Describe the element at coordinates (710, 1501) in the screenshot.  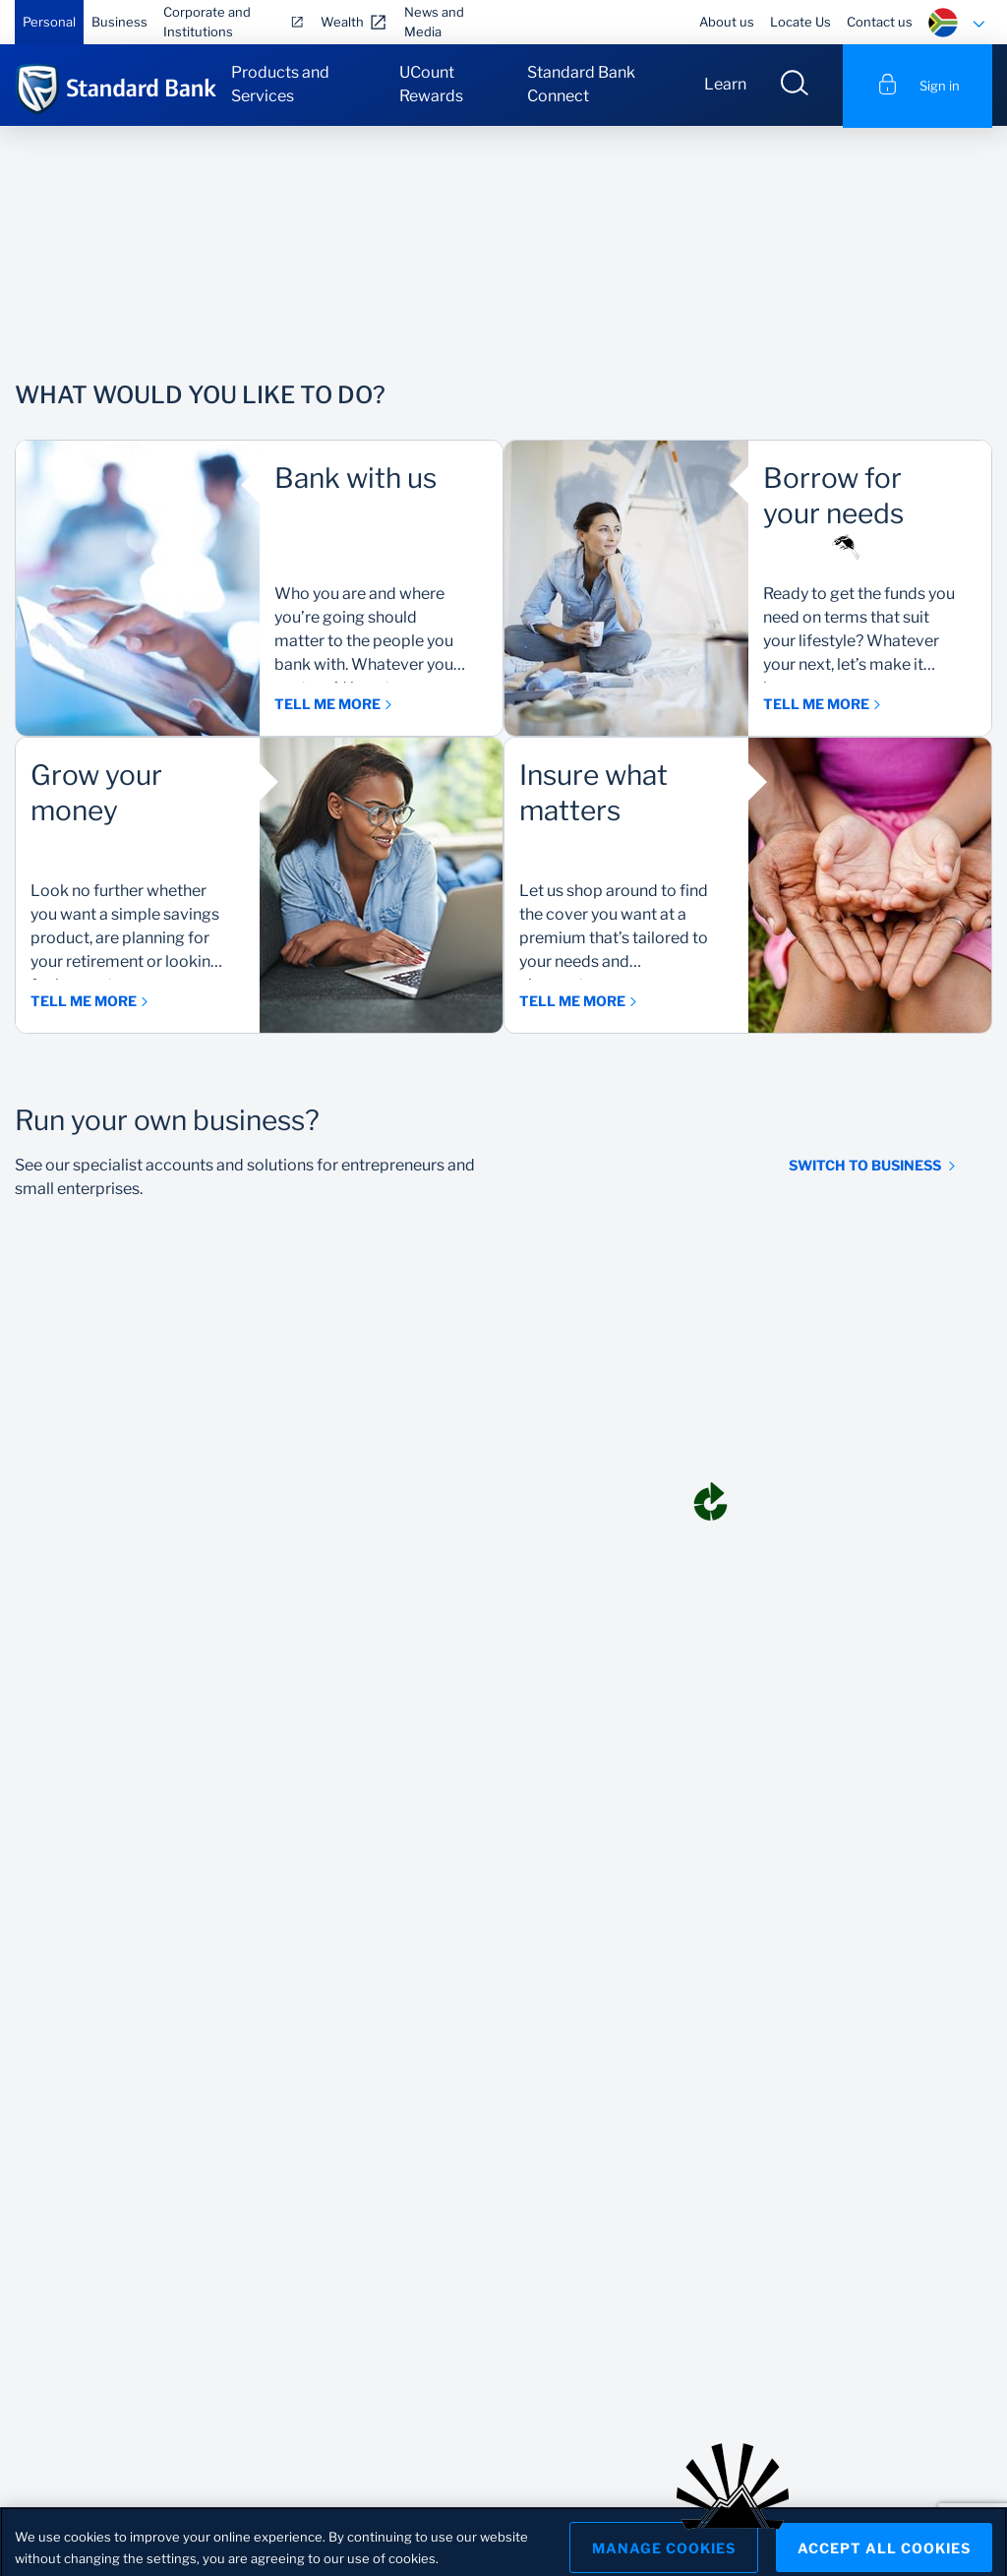
I see `Atlassian Bamboo continuous integration service` at that location.